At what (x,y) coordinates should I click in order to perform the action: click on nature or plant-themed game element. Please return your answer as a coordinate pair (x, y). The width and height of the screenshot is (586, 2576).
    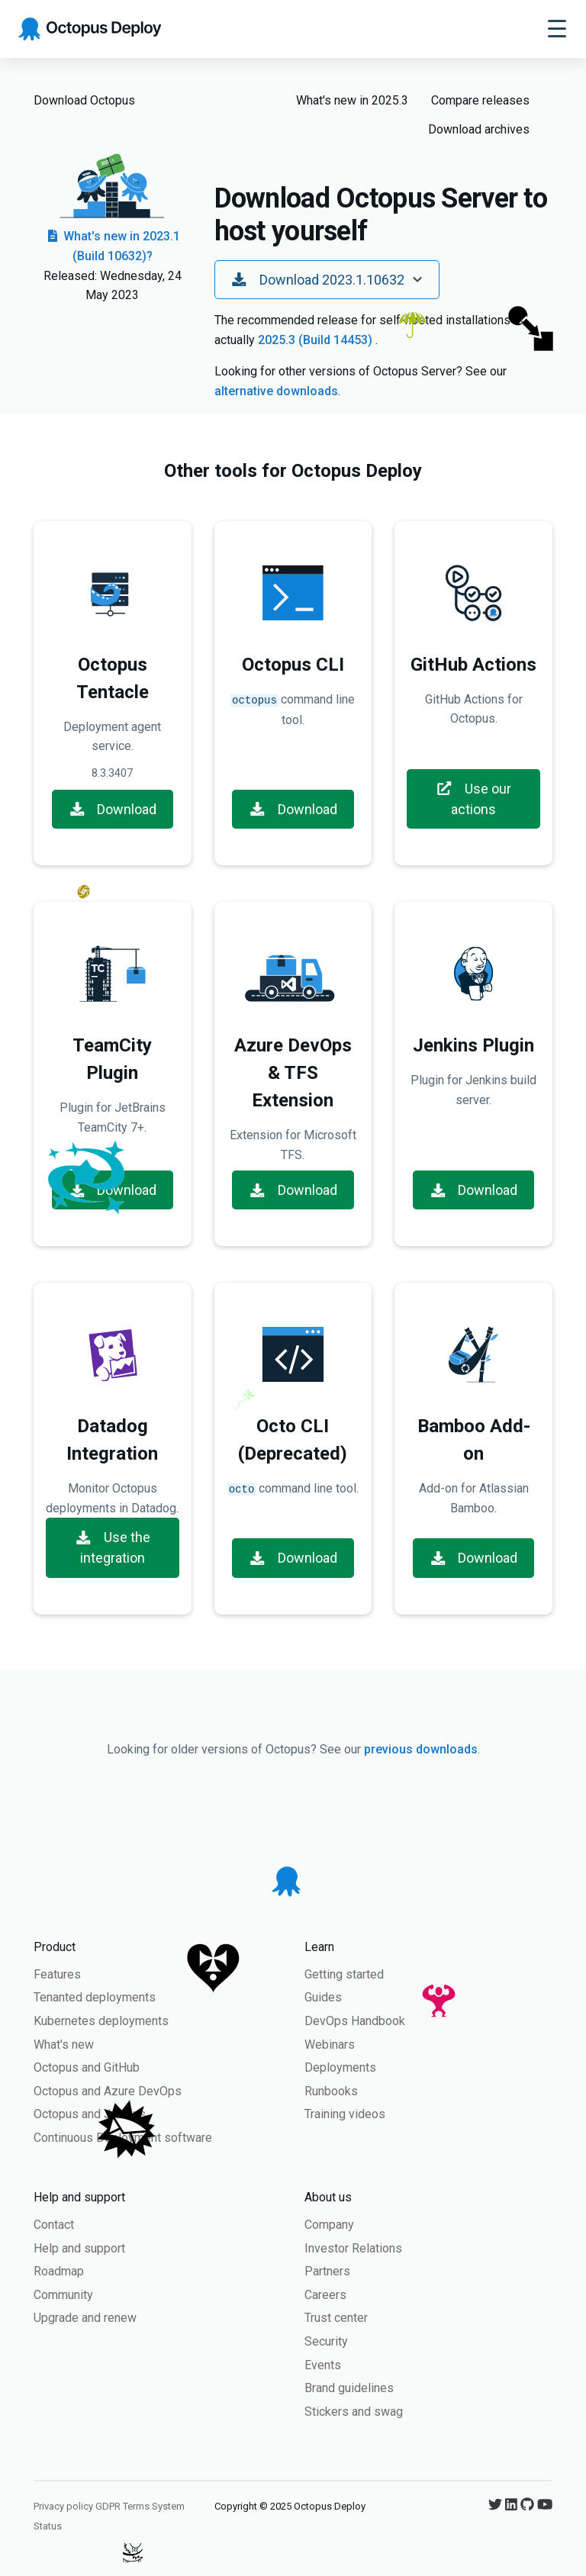
    Looking at the image, I should click on (133, 2553).